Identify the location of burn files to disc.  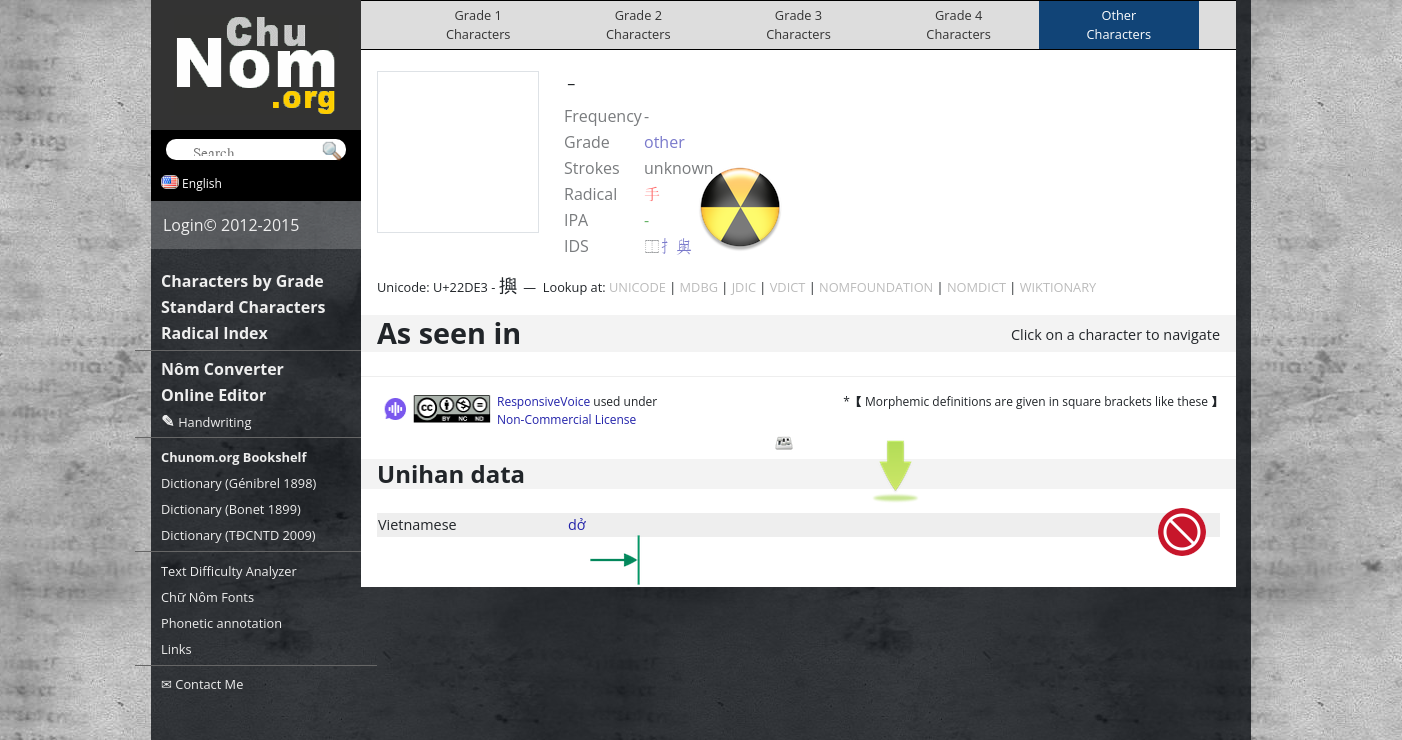
(740, 207).